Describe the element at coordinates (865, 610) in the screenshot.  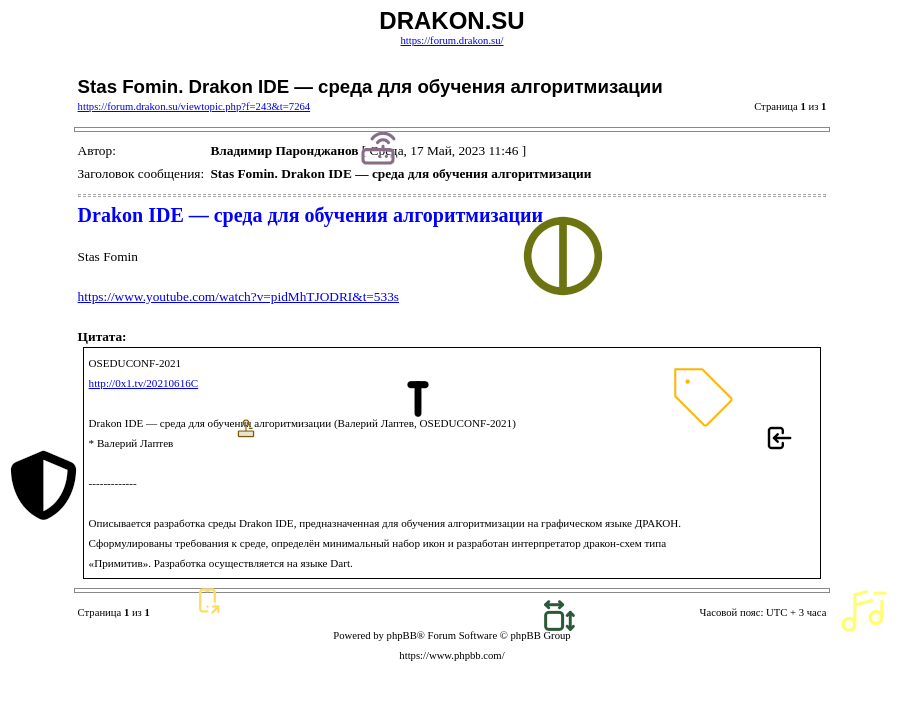
I see `remove a song from playlist` at that location.